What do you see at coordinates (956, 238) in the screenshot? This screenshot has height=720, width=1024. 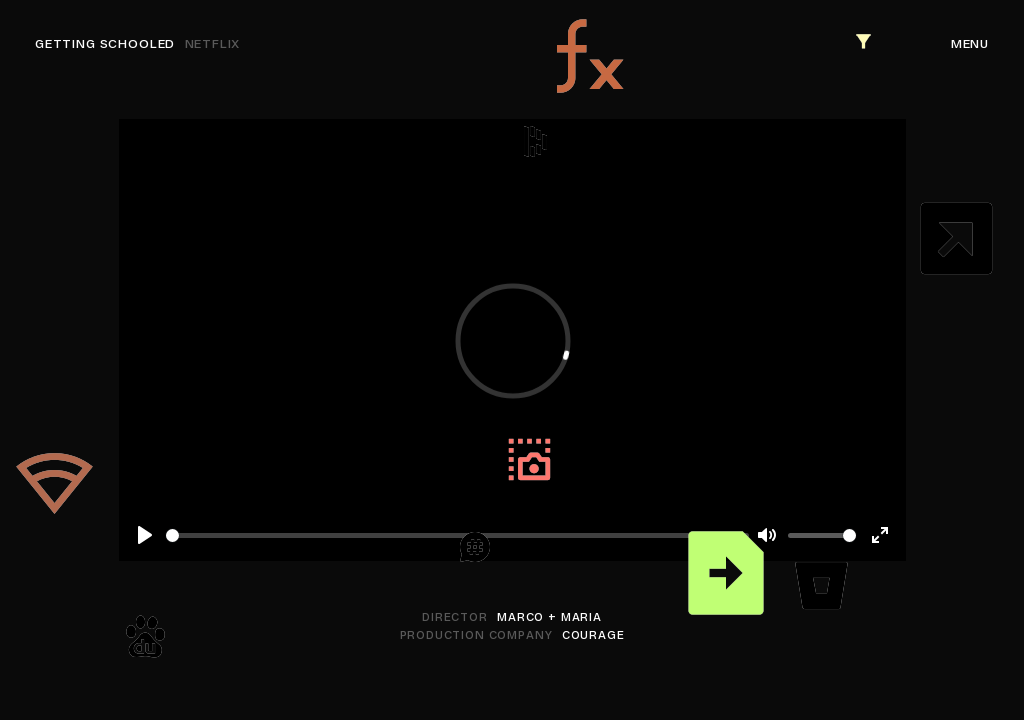 I see `open link in new window or tab` at bounding box center [956, 238].